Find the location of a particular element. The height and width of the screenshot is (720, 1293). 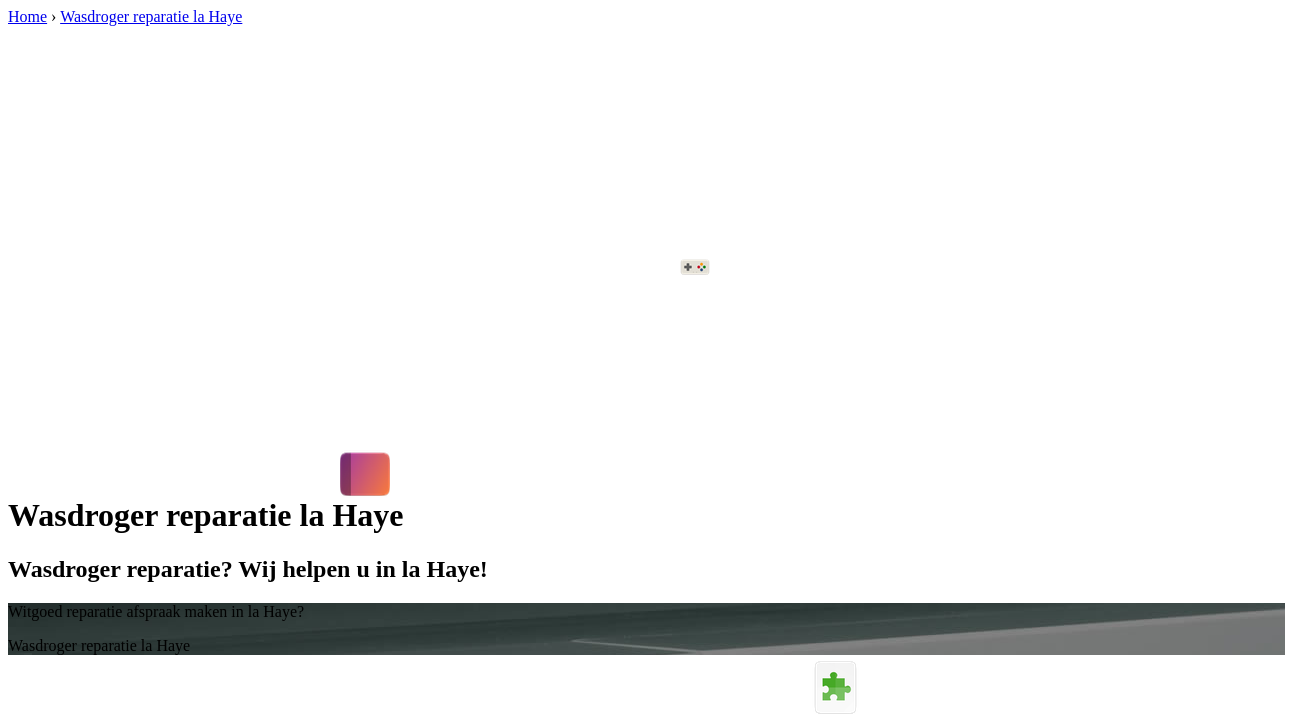

indicates an extension or plugin file type is located at coordinates (835, 687).